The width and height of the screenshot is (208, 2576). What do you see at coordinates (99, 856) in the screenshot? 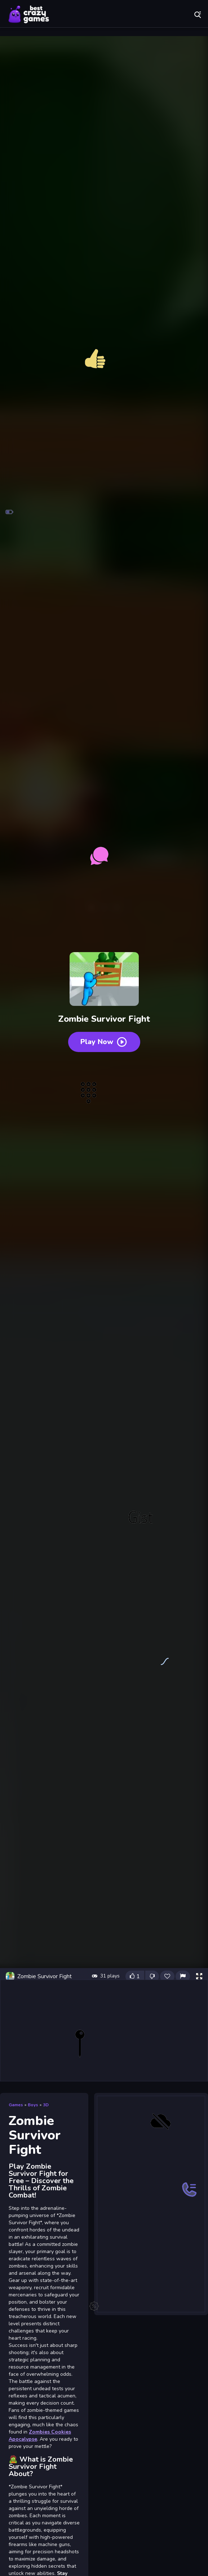
I see `open messaging or chat` at bounding box center [99, 856].